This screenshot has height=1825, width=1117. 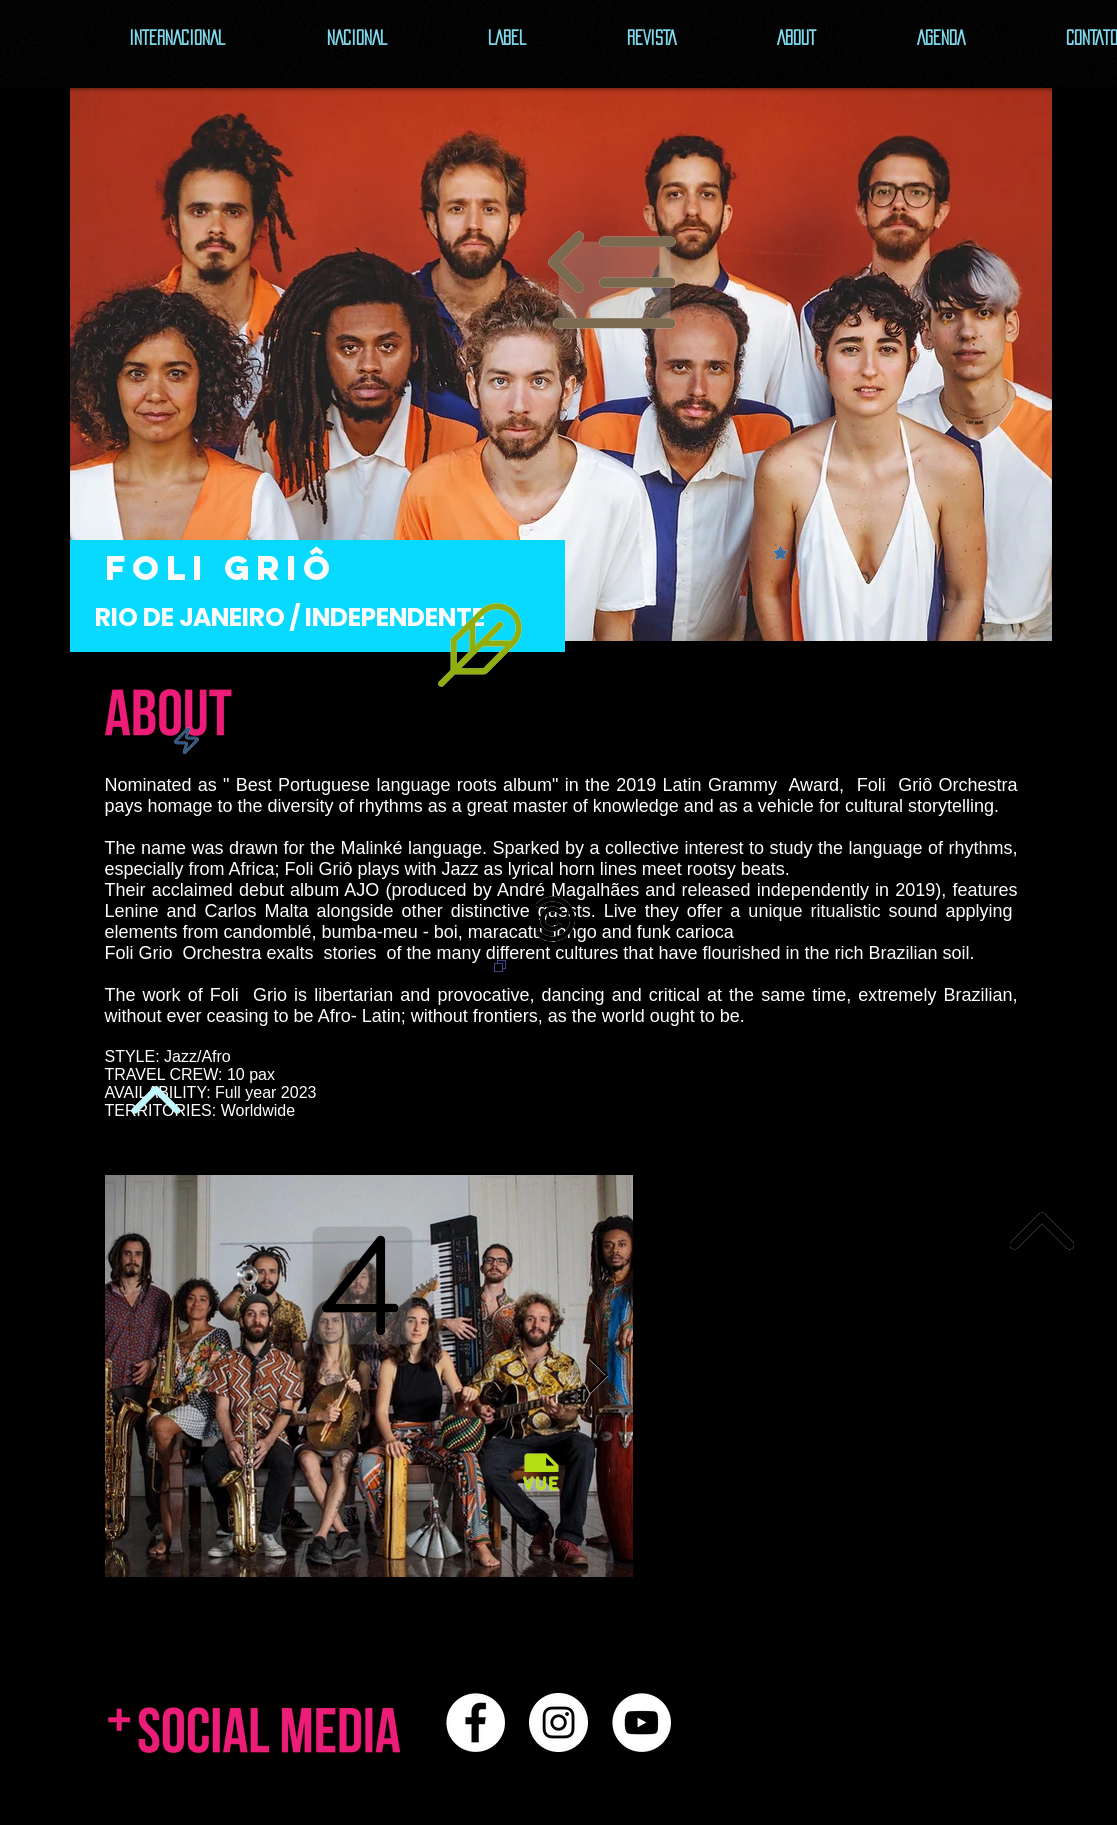 What do you see at coordinates (362, 1285) in the screenshot?
I see `indicates step four in a multi-step process` at bounding box center [362, 1285].